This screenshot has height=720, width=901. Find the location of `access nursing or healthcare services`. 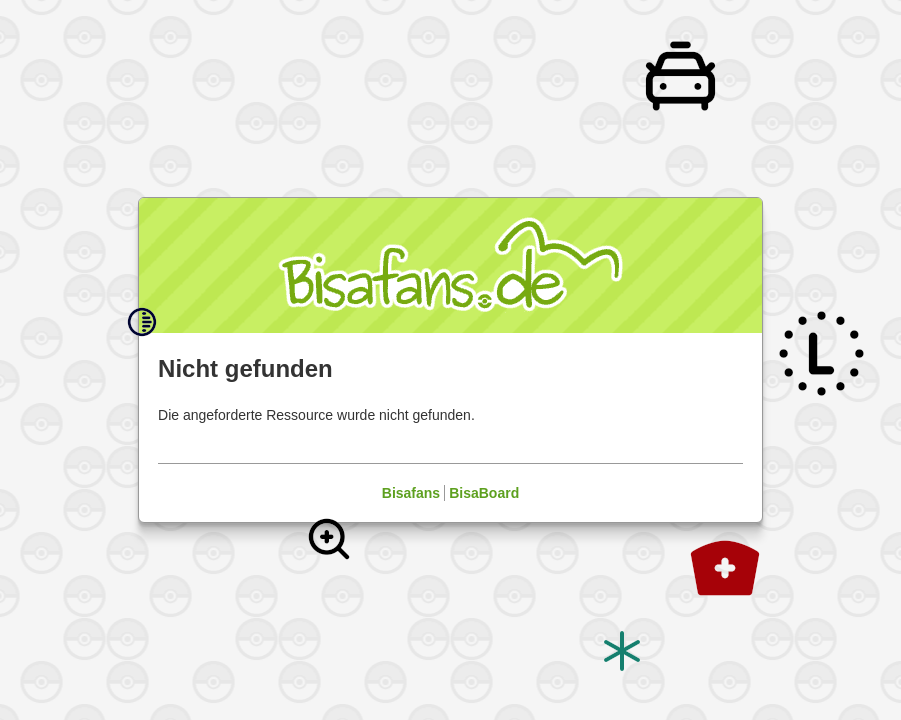

access nursing or healthcare services is located at coordinates (725, 568).